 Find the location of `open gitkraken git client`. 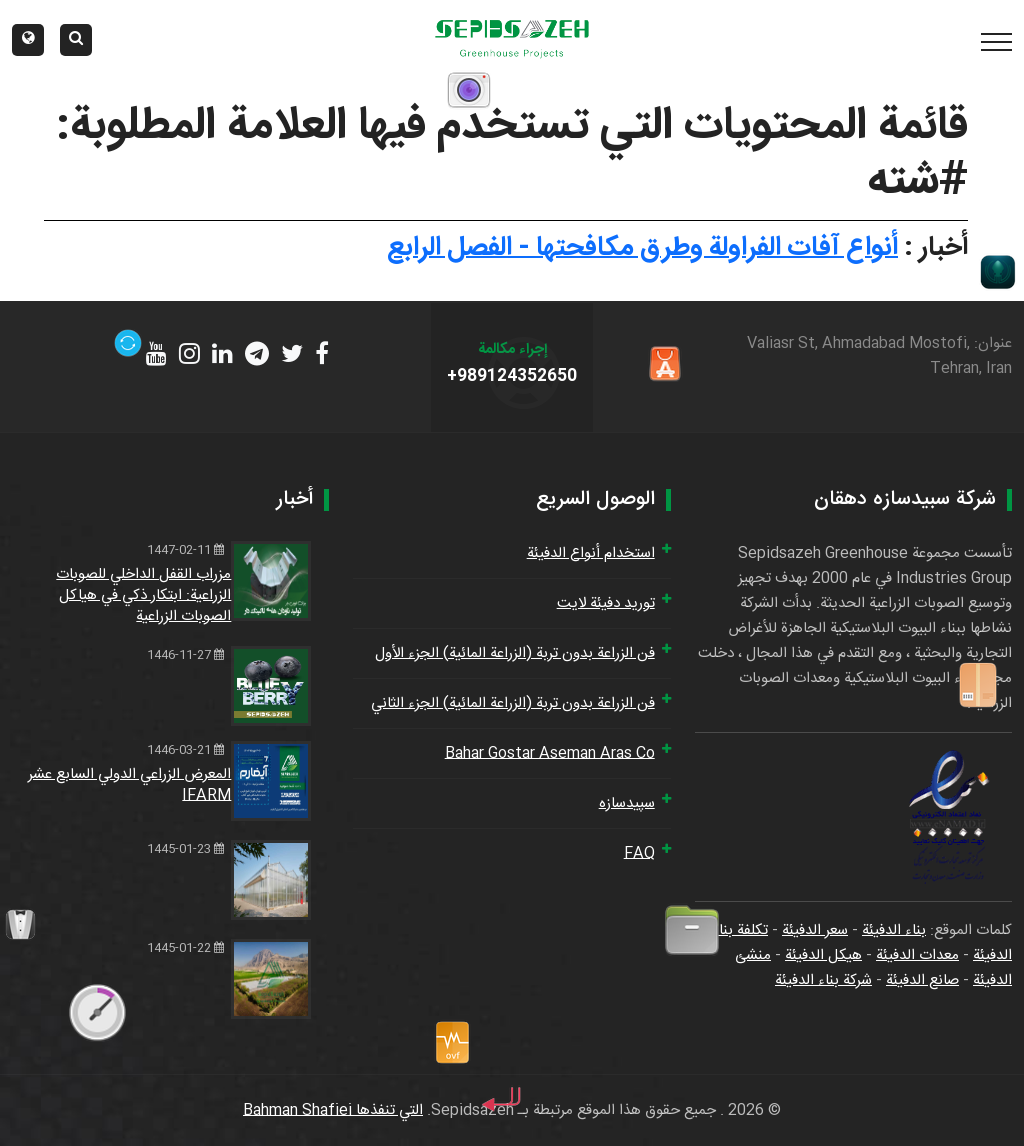

open gitkraken git client is located at coordinates (998, 272).